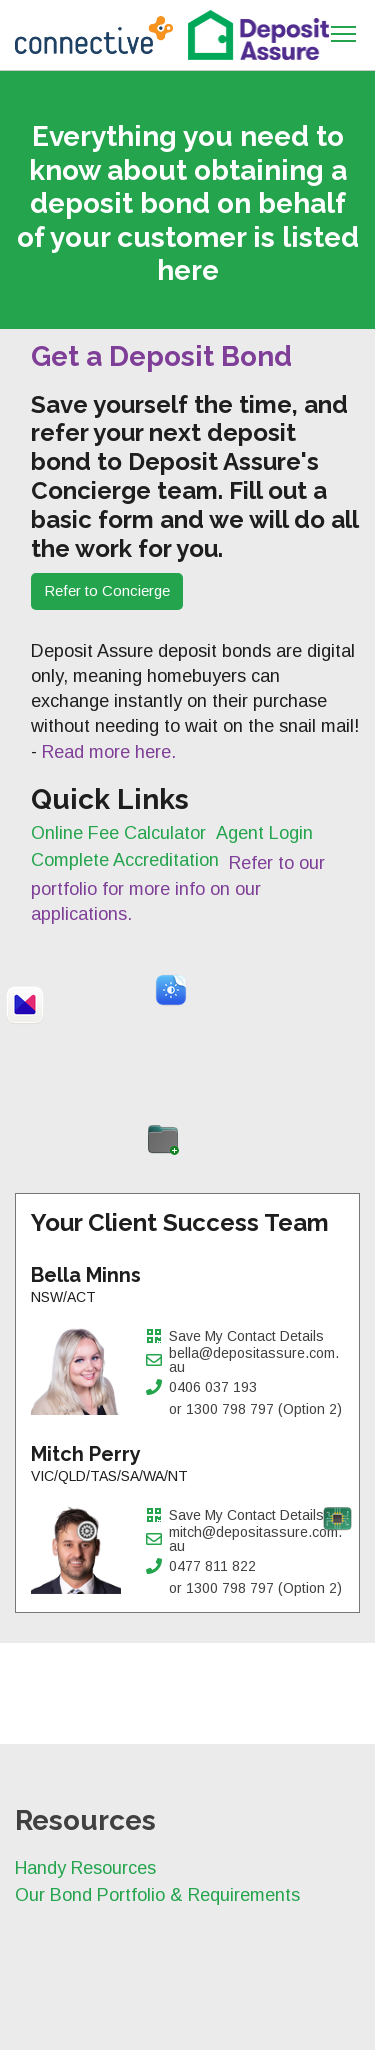 The width and height of the screenshot is (375, 2050). I want to click on adjust night shift or display color temperature settings, so click(171, 990).